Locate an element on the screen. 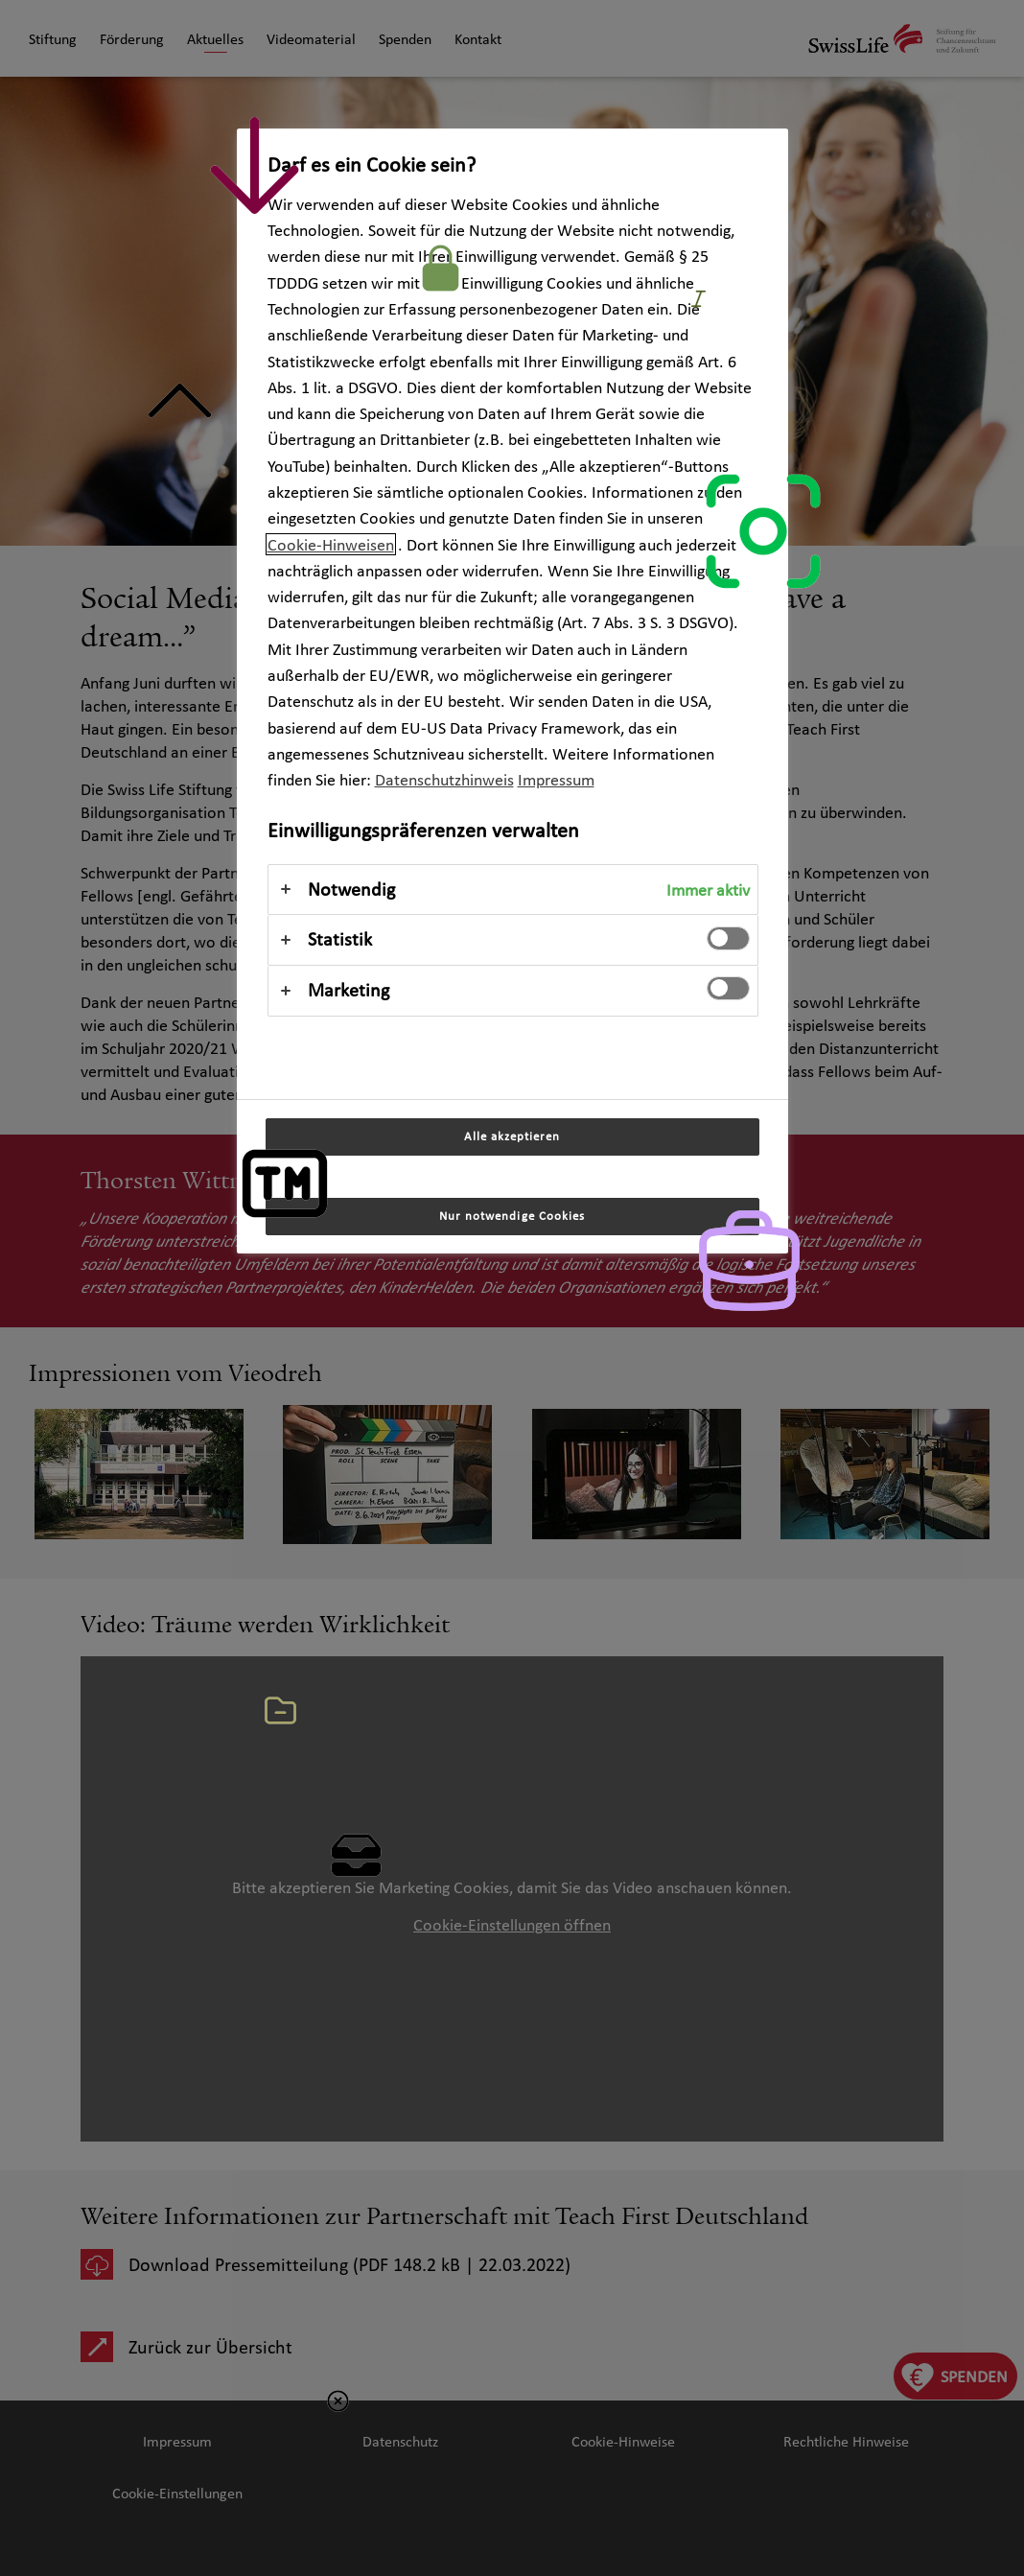 Image resolution: width=1024 pixels, height=2576 pixels. collapse or minimize a section is located at coordinates (179, 400).